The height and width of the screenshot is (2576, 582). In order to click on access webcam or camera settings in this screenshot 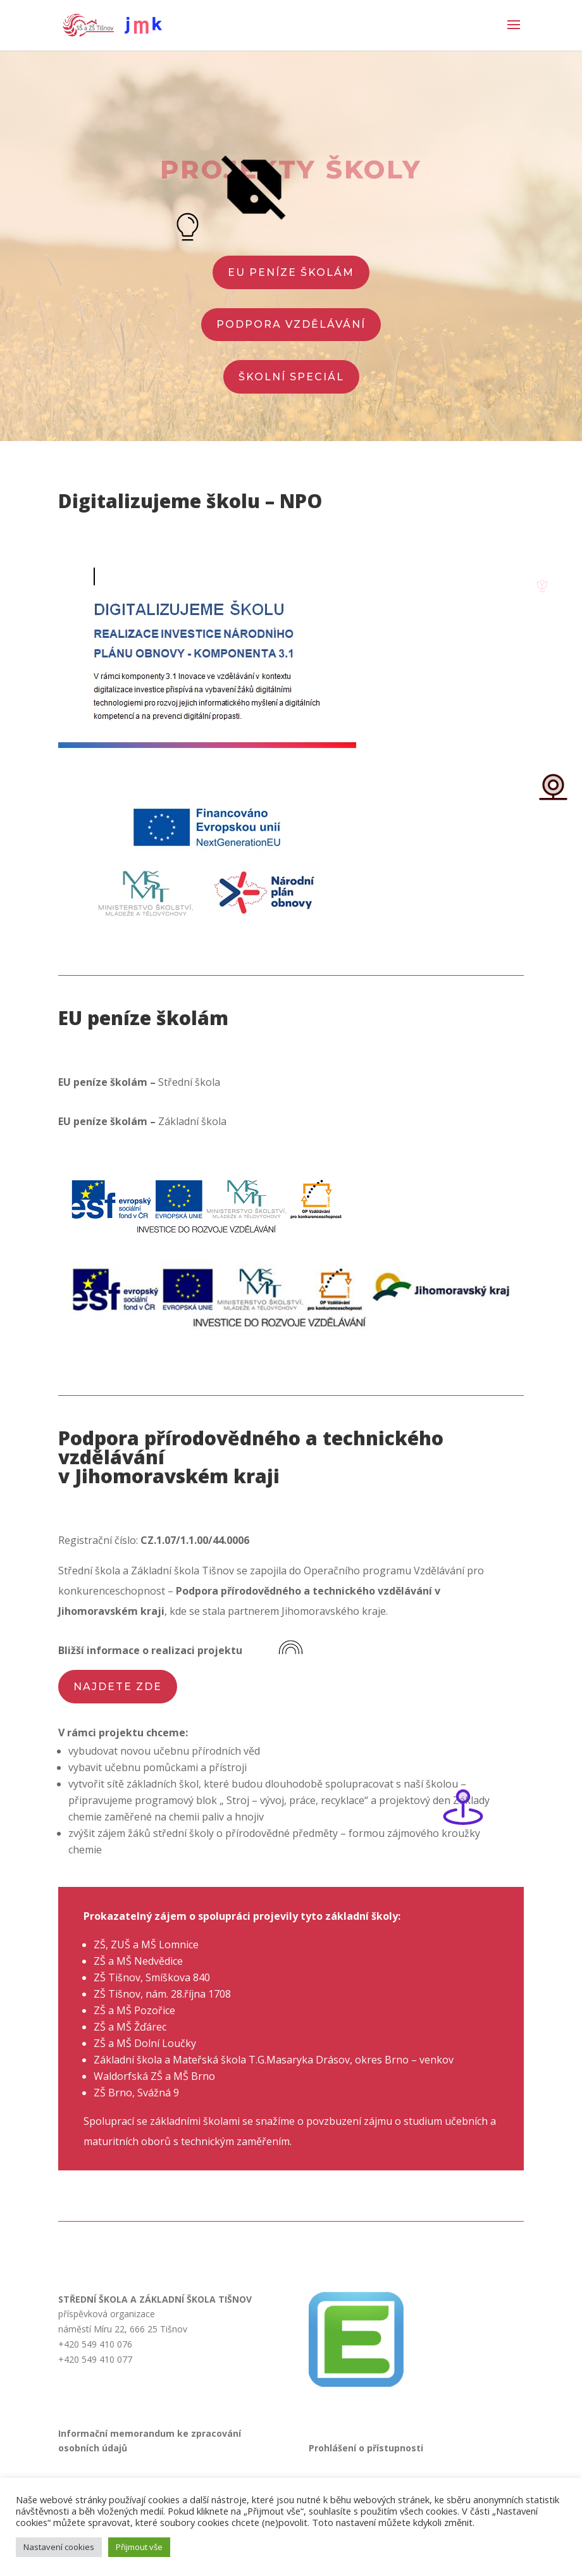, I will do `click(553, 788)`.